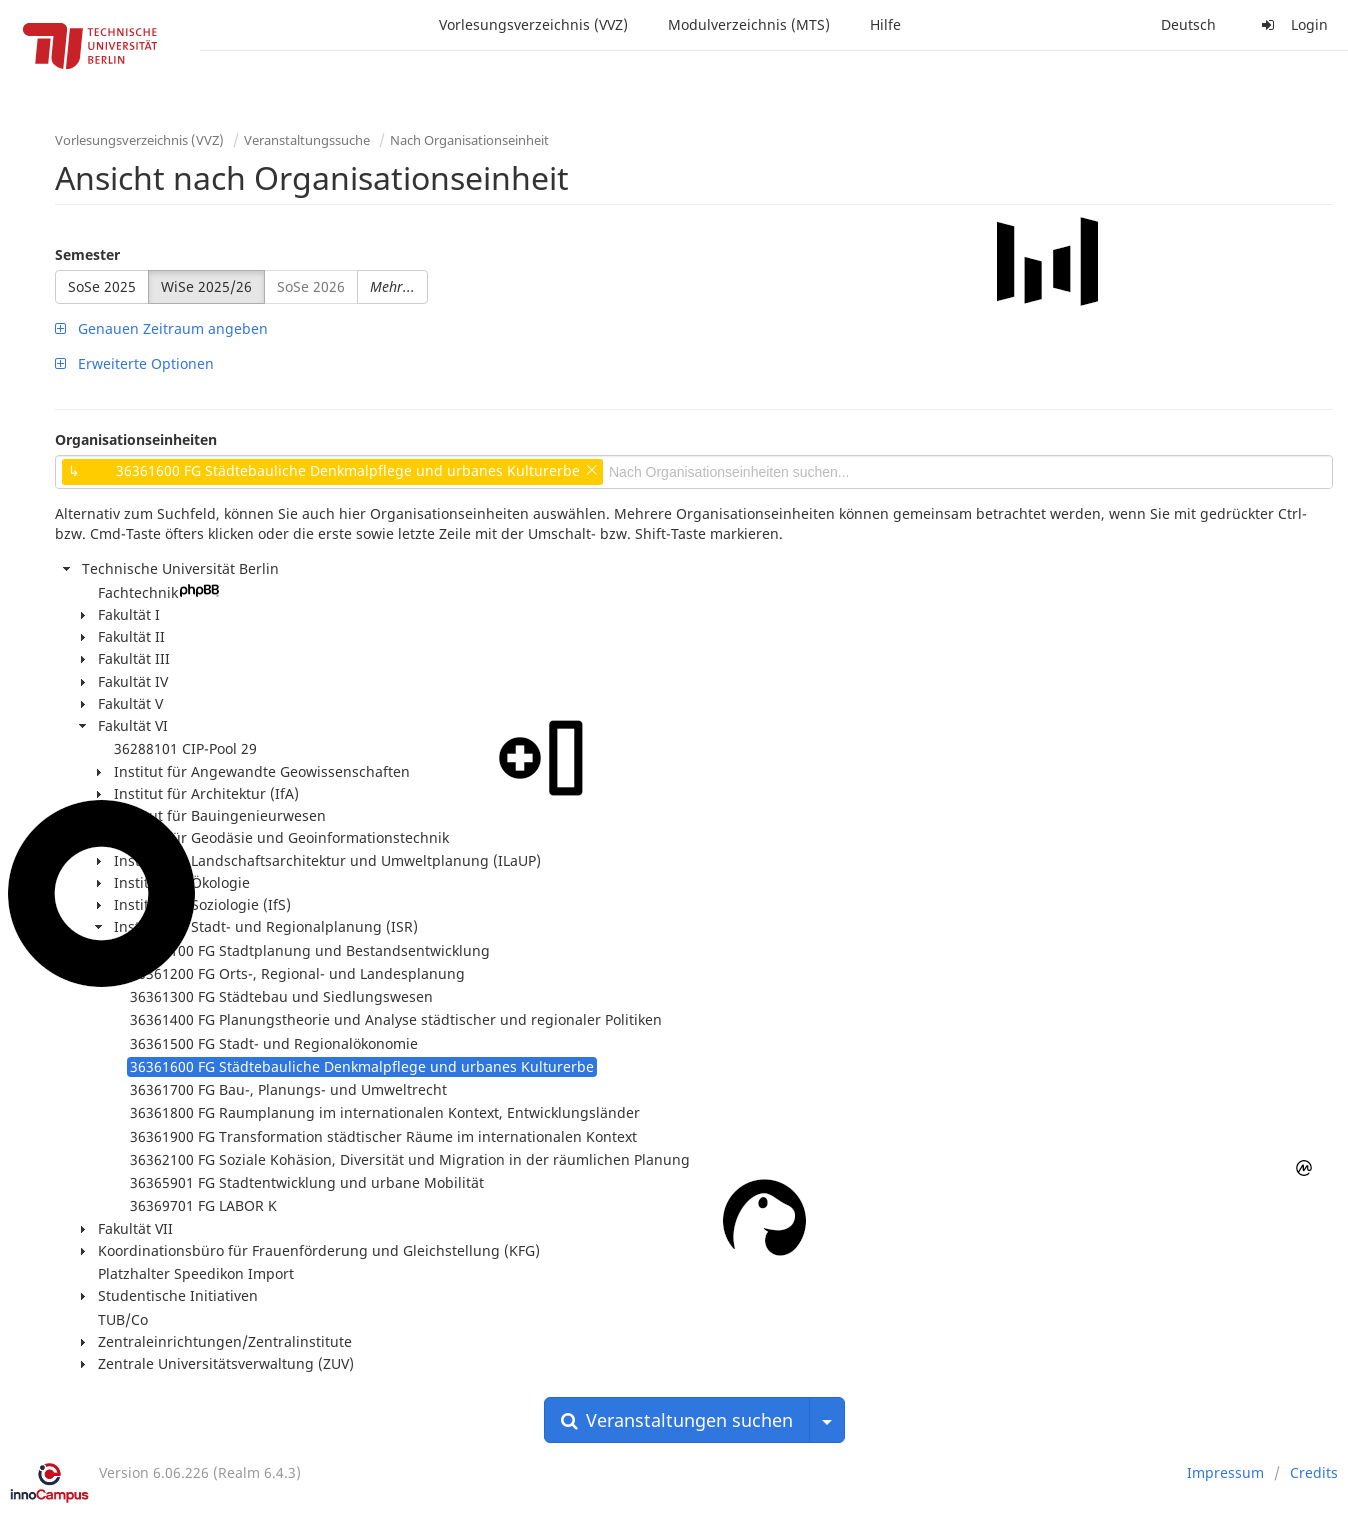 The width and height of the screenshot is (1348, 1513). What do you see at coordinates (545, 758) in the screenshot?
I see `insert a new column to the left` at bounding box center [545, 758].